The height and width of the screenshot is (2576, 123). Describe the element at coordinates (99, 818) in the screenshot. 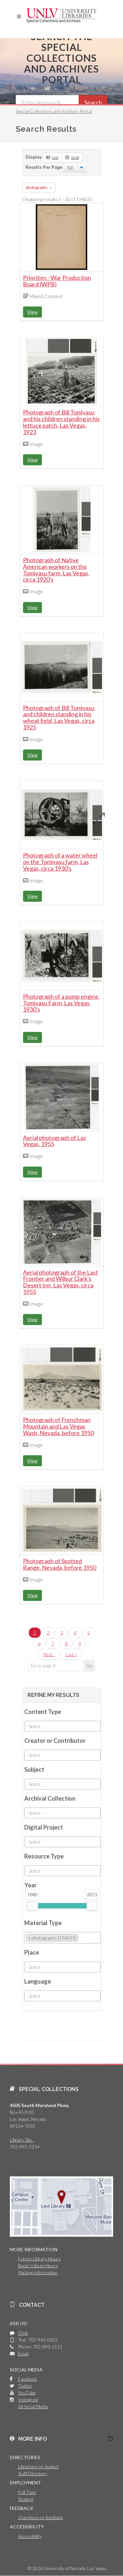

I see `expand to full screen` at that location.